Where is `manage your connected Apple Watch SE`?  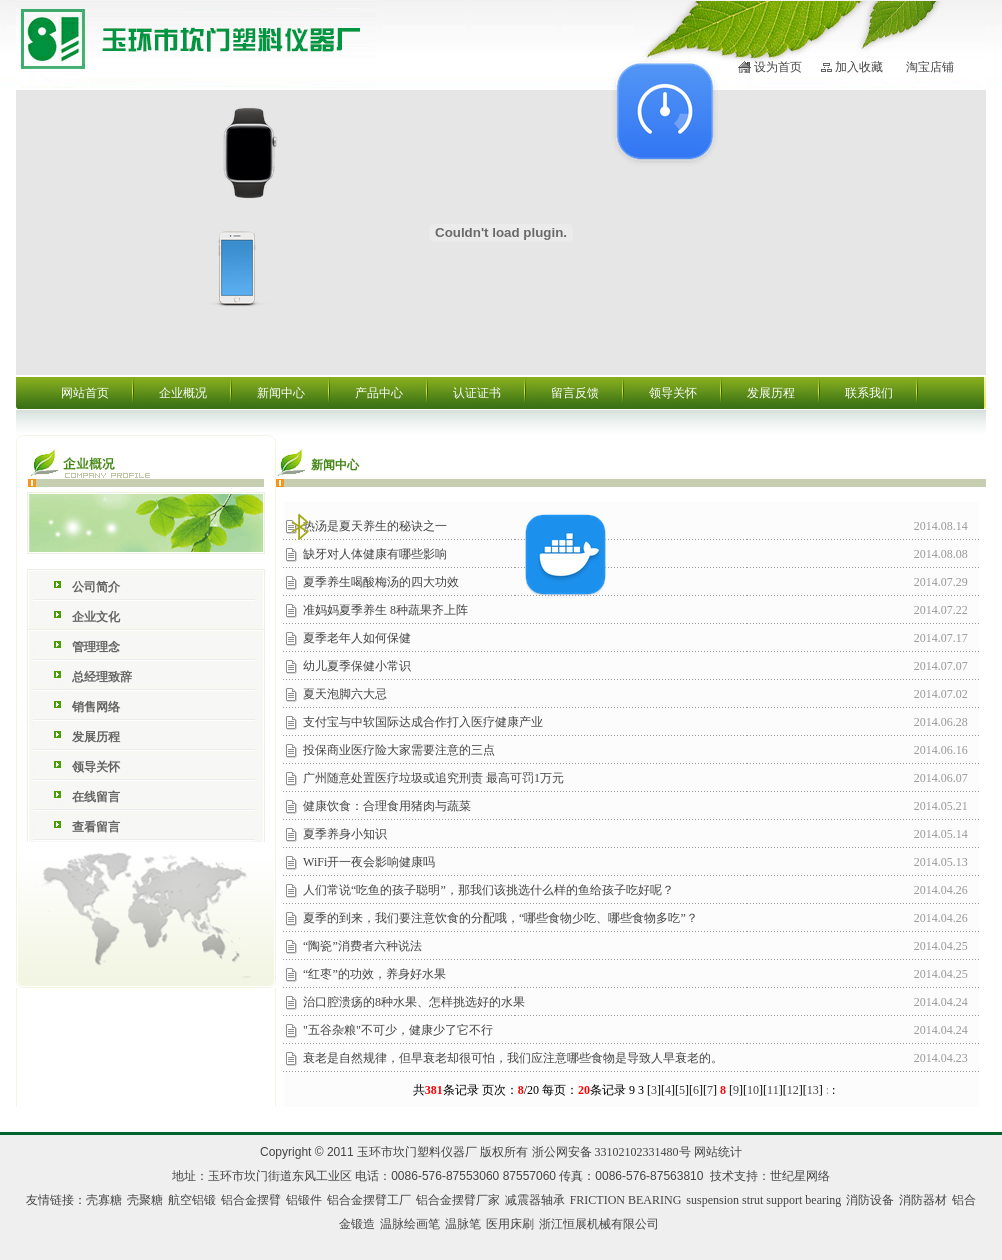 manage your connected Apple Watch SE is located at coordinates (249, 153).